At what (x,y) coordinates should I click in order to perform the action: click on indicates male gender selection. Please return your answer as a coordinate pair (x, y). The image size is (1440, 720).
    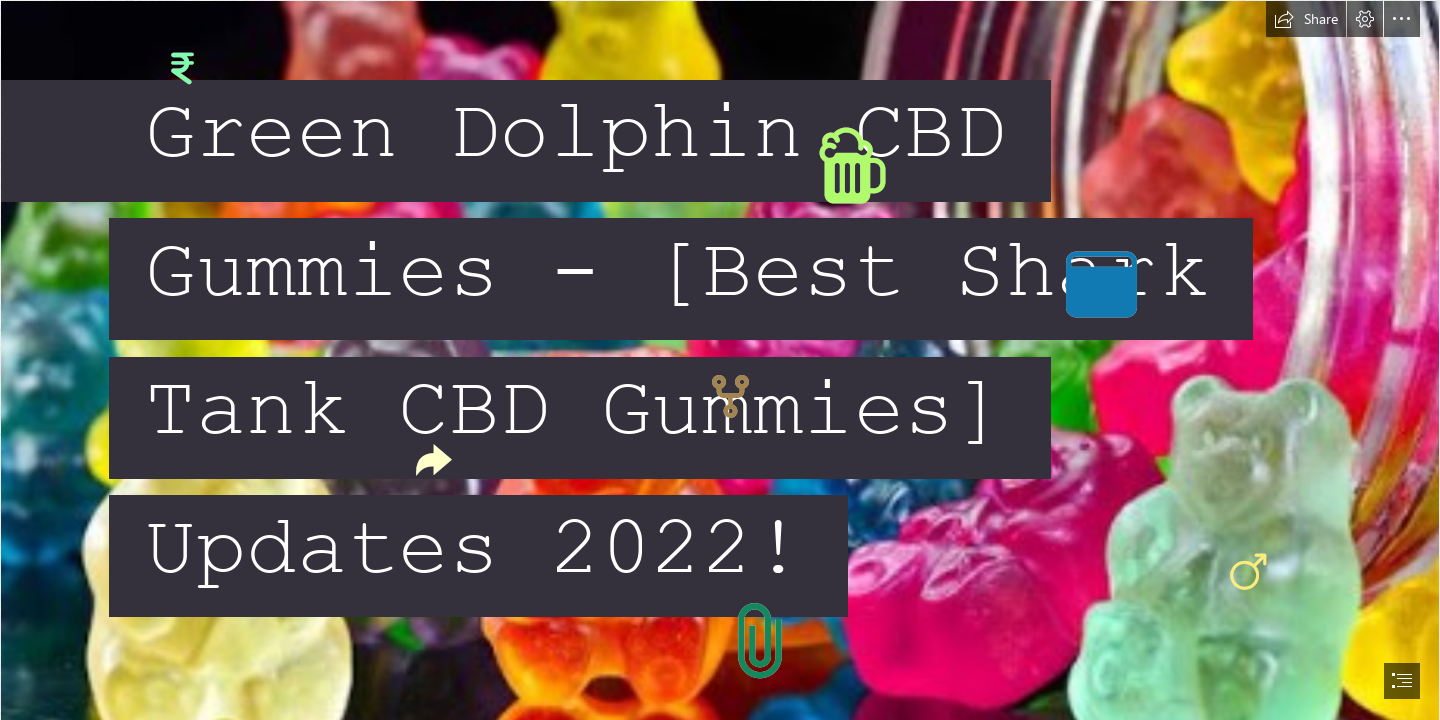
    Looking at the image, I should click on (1249, 571).